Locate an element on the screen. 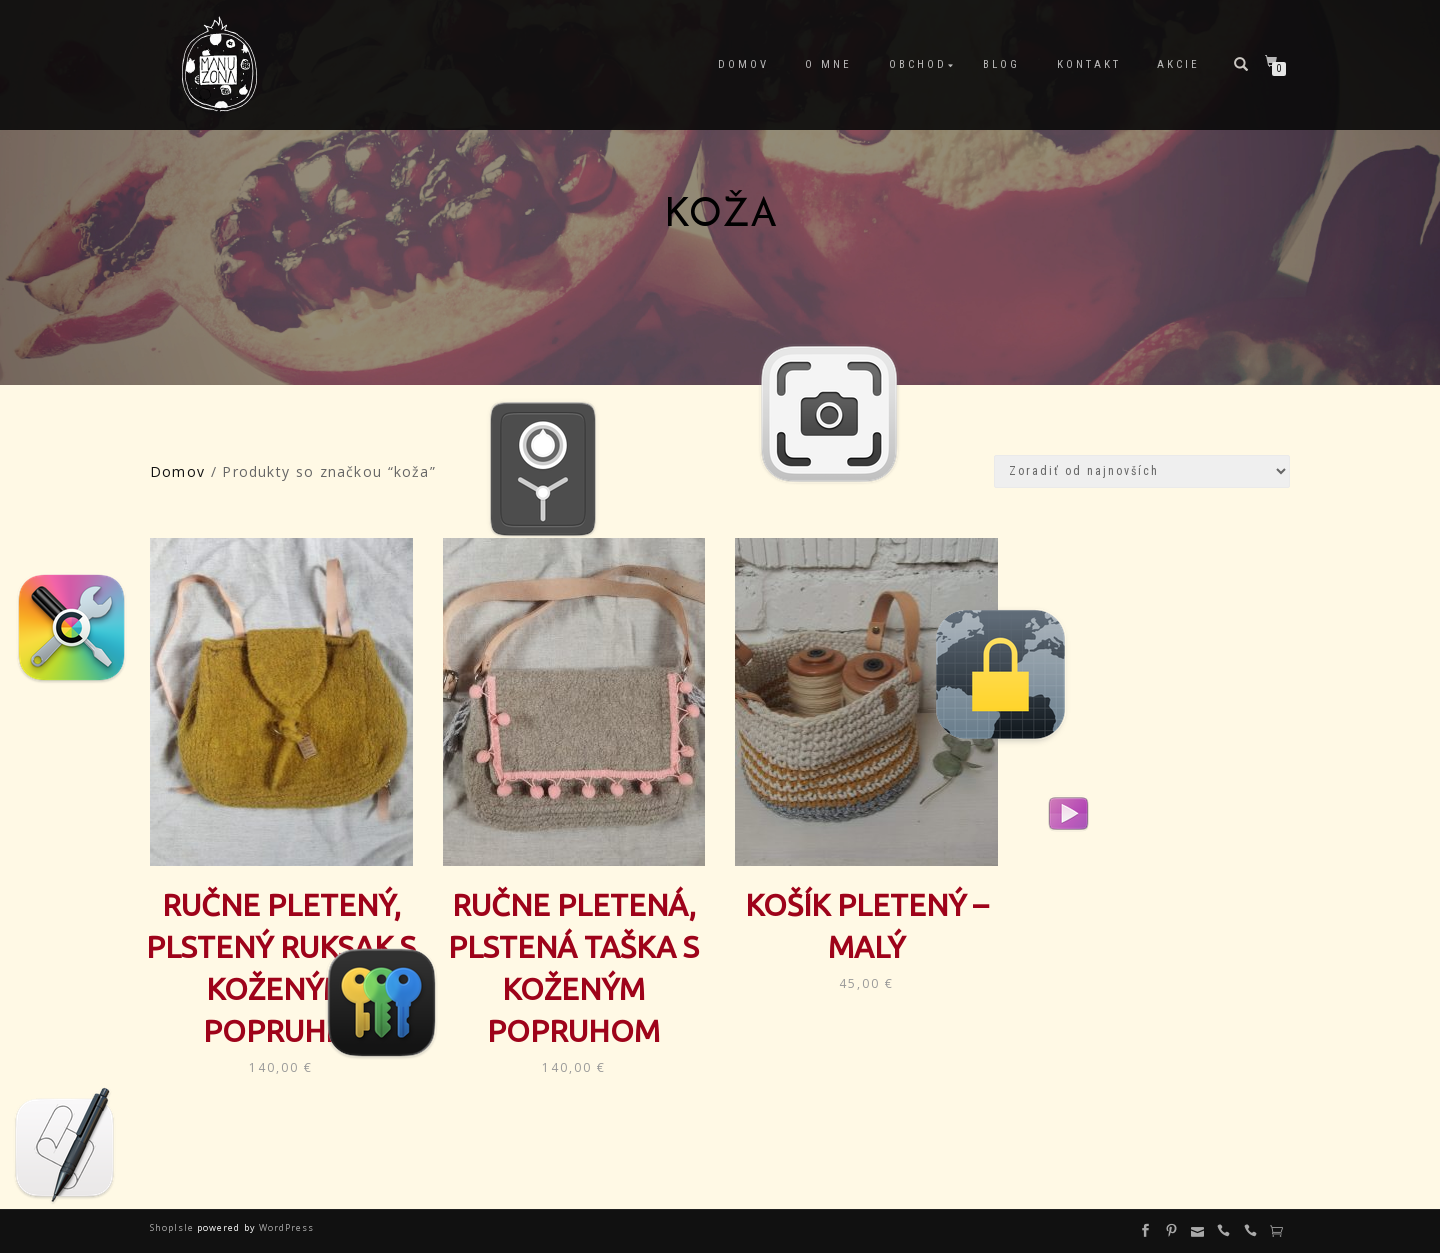  open the passwords app is located at coordinates (381, 1002).